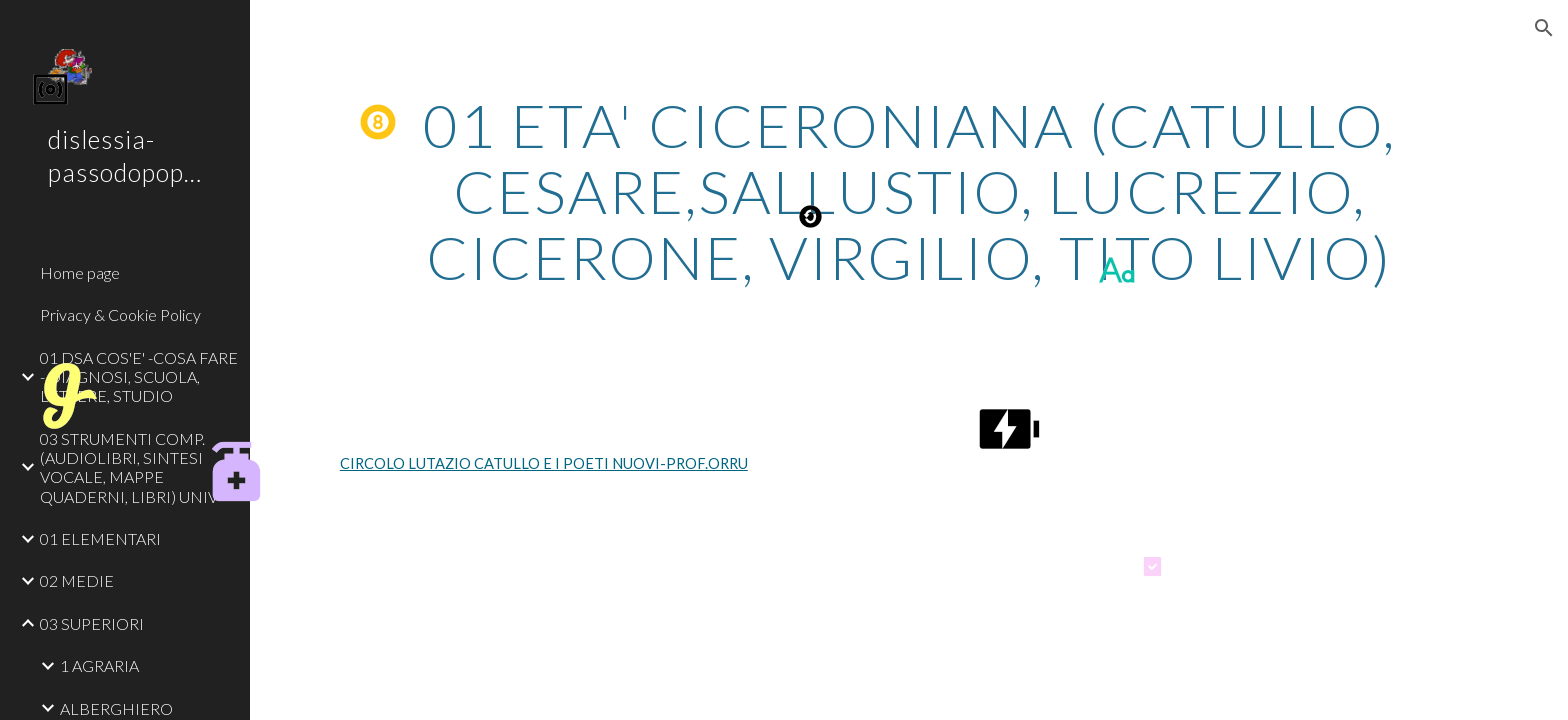  Describe the element at coordinates (236, 471) in the screenshot. I see `access hand sanitizer station location` at that location.